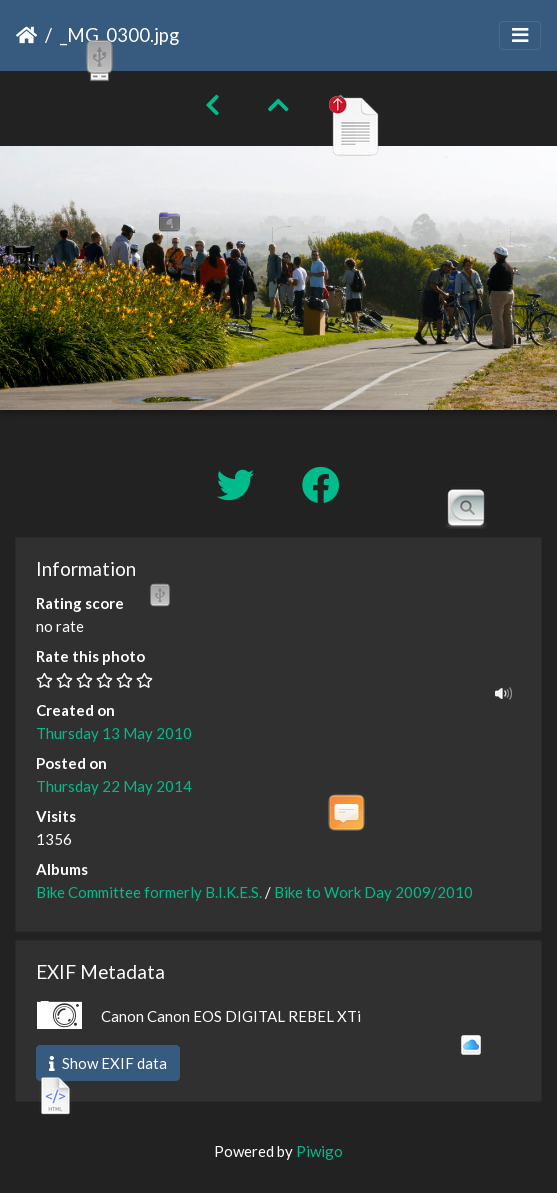 This screenshot has height=1193, width=557. What do you see at coordinates (99, 60) in the screenshot?
I see `removable USB storage device` at bounding box center [99, 60].